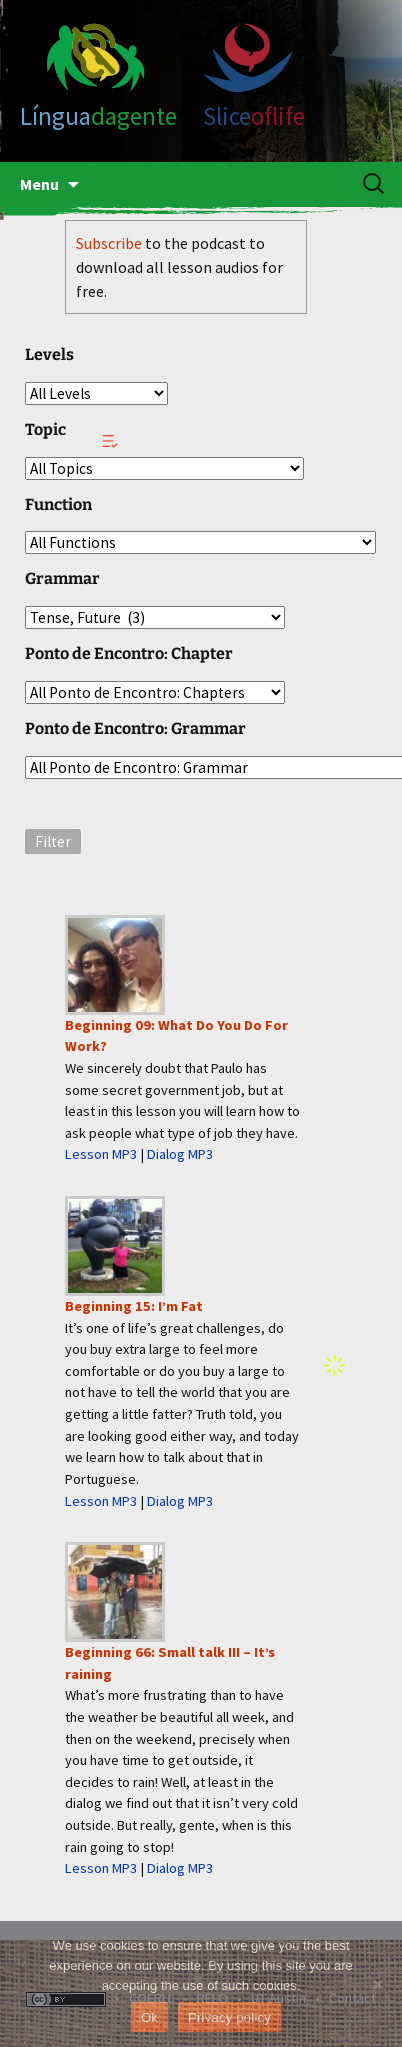  Describe the element at coordinates (94, 51) in the screenshot. I see `mute or disable audio listening` at that location.